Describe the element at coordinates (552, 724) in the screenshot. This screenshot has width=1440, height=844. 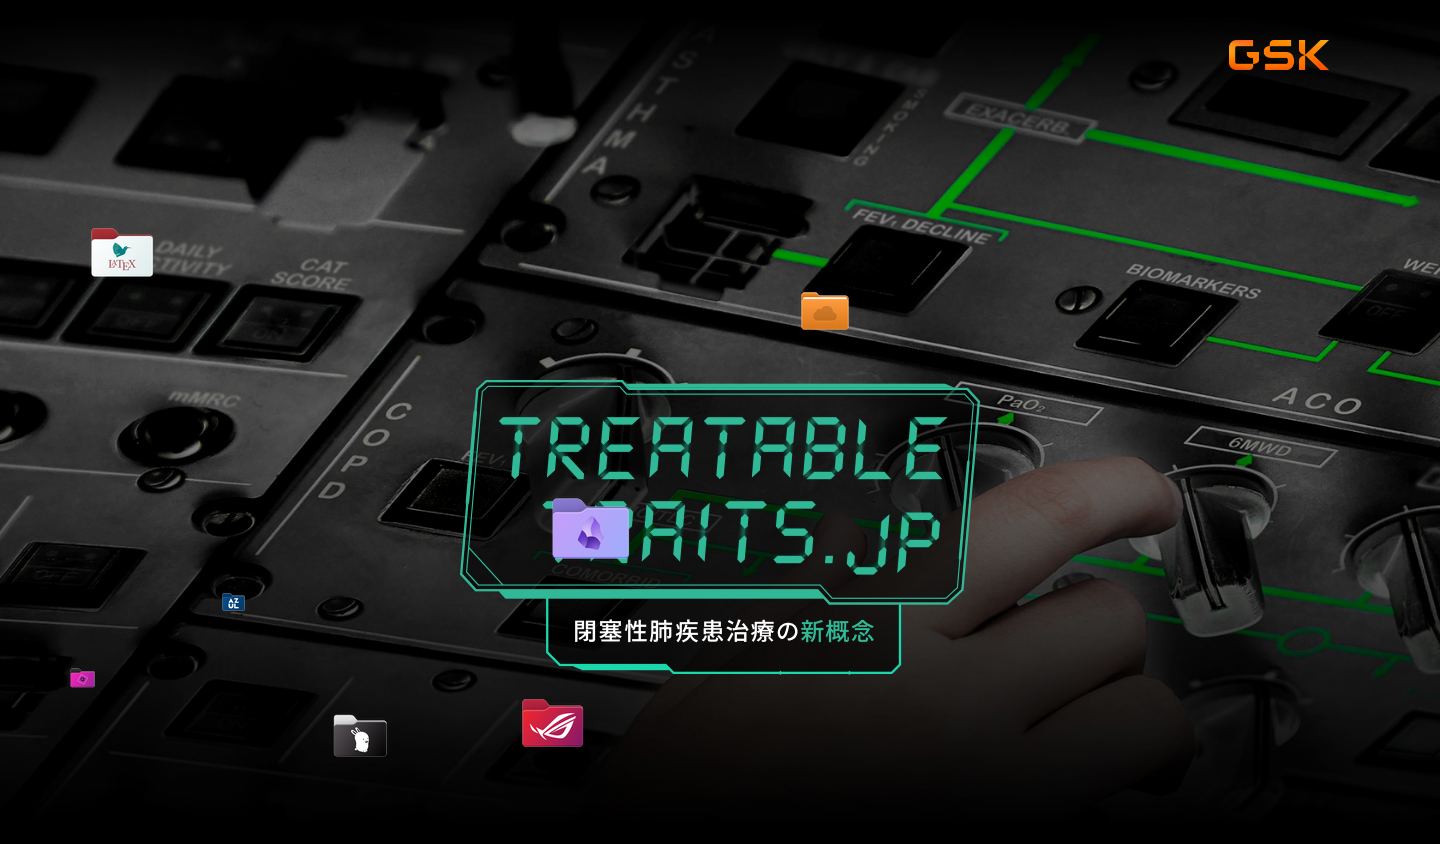
I see `open ASUS Republic of Gamers files folder` at that location.